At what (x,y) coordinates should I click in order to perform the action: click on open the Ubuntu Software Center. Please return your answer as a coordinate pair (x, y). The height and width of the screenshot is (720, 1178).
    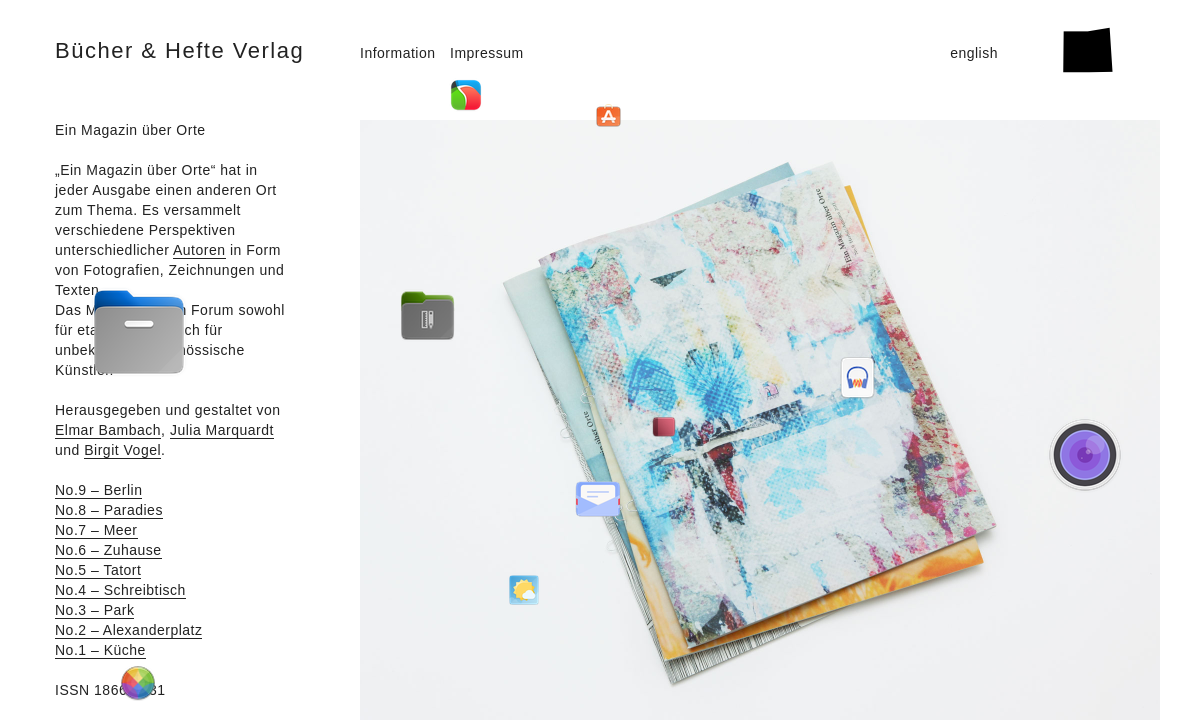
    Looking at the image, I should click on (608, 116).